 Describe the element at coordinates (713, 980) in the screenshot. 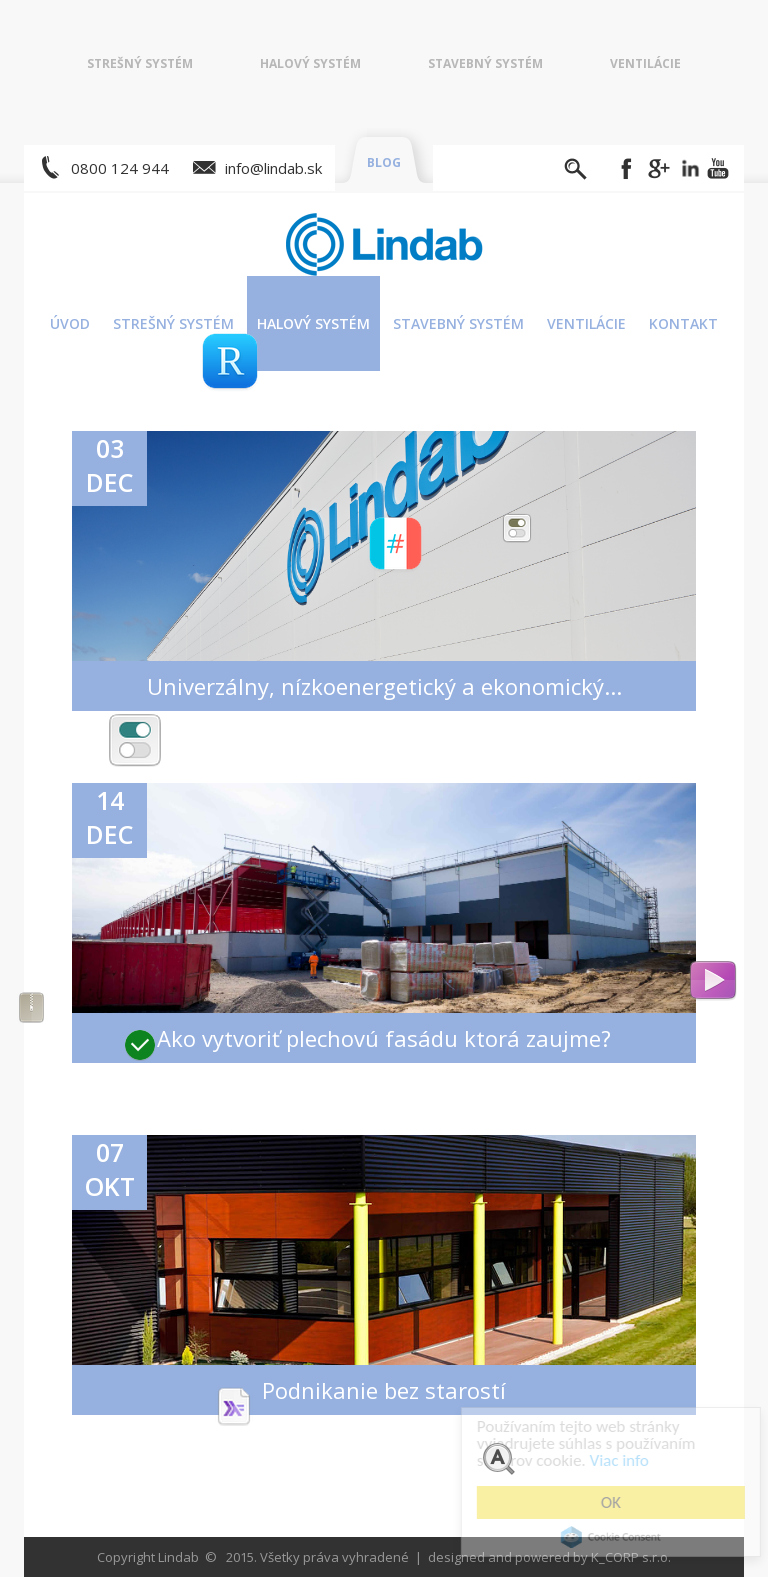

I see `open celluloid media player` at that location.